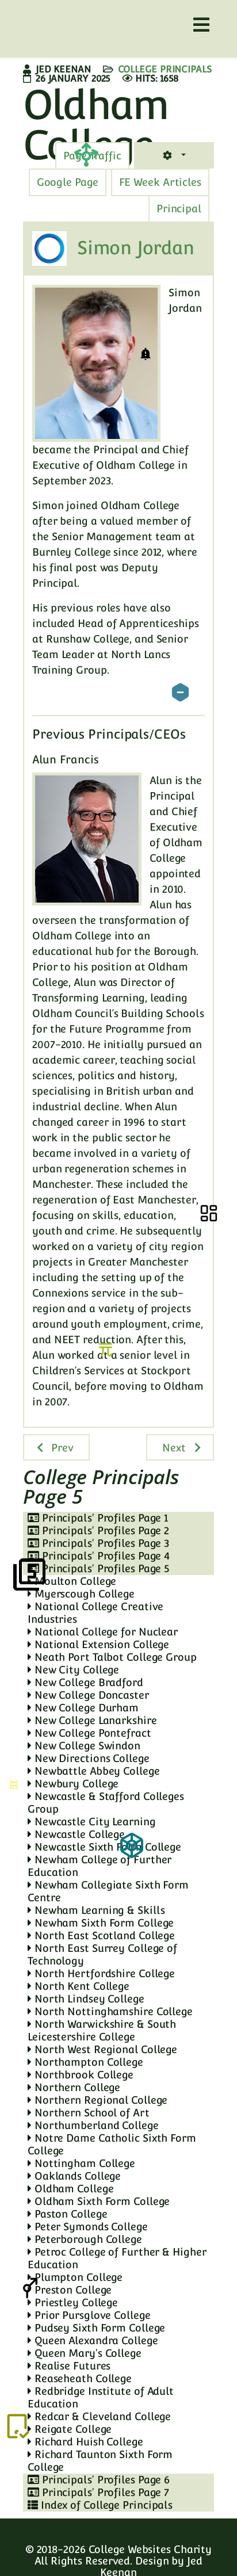 This screenshot has width=237, height=2576. What do you see at coordinates (30, 2288) in the screenshot?
I see `take the last right exit at the roundabout` at bounding box center [30, 2288].